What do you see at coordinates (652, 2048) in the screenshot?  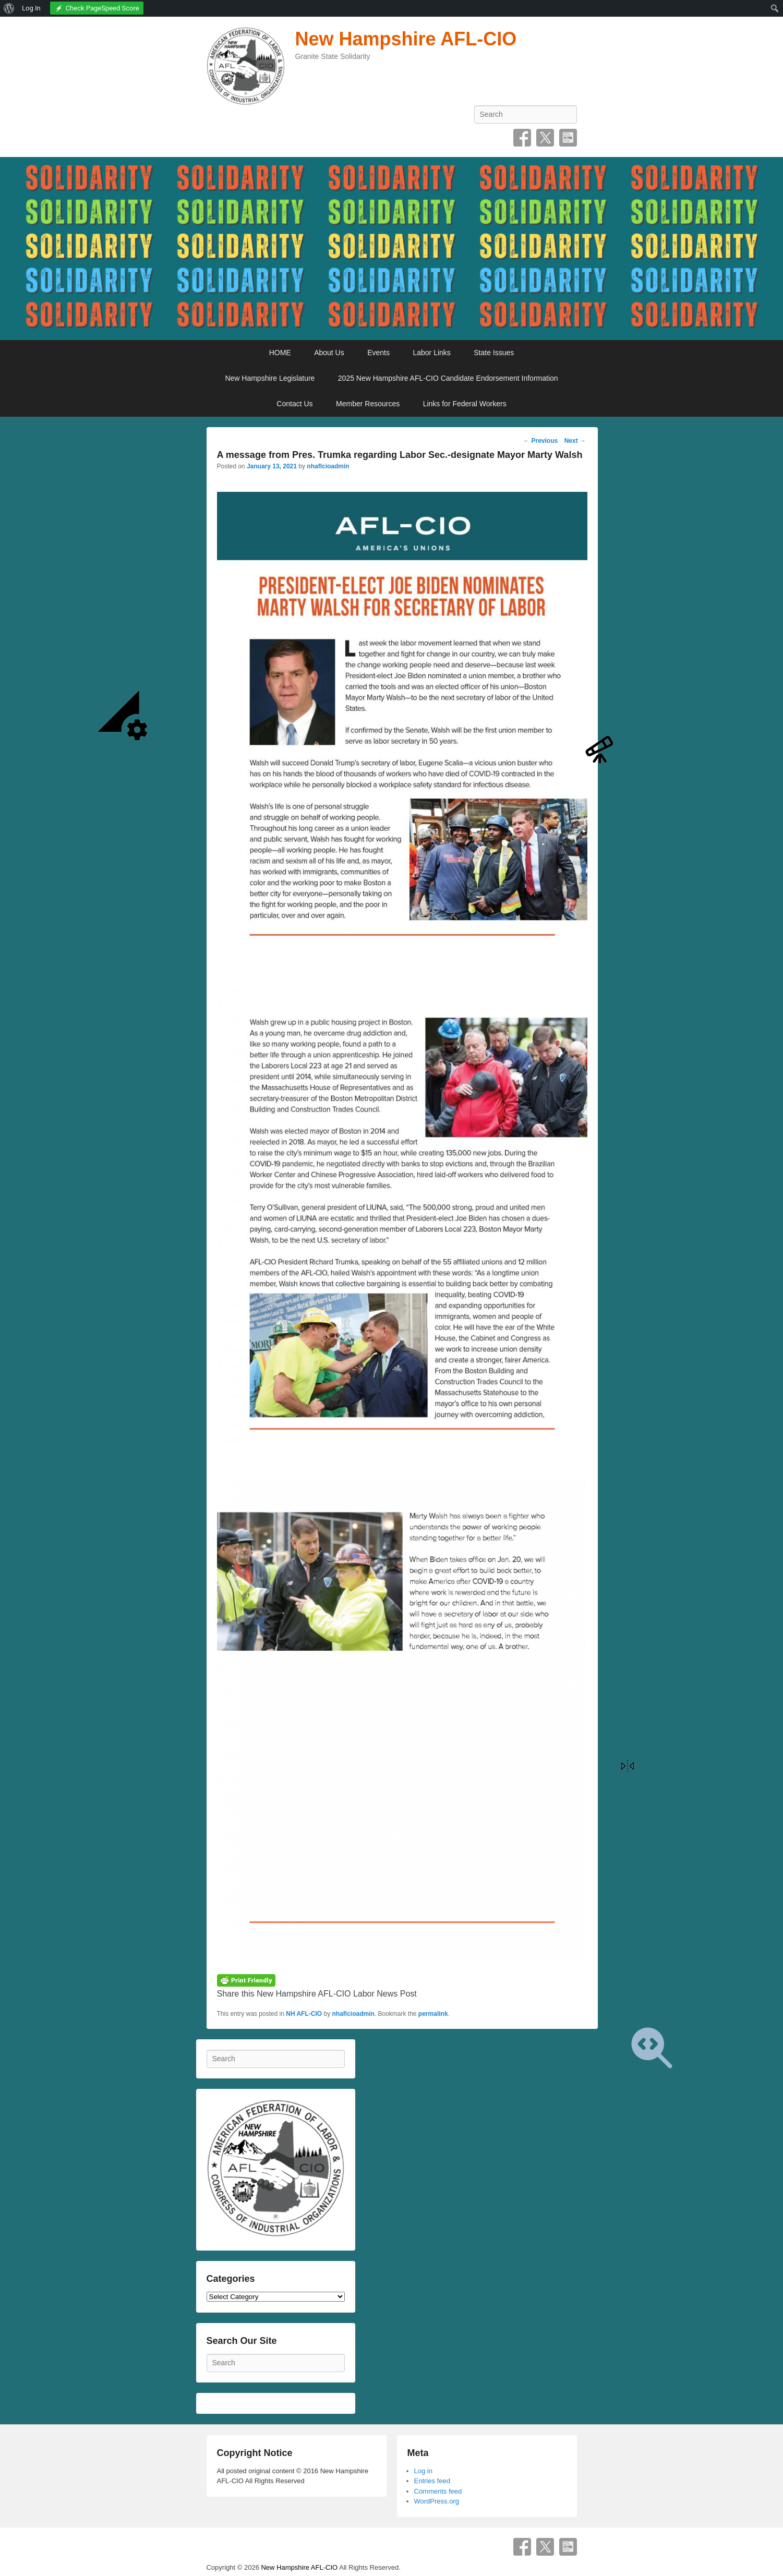 I see `search or inspect code` at bounding box center [652, 2048].